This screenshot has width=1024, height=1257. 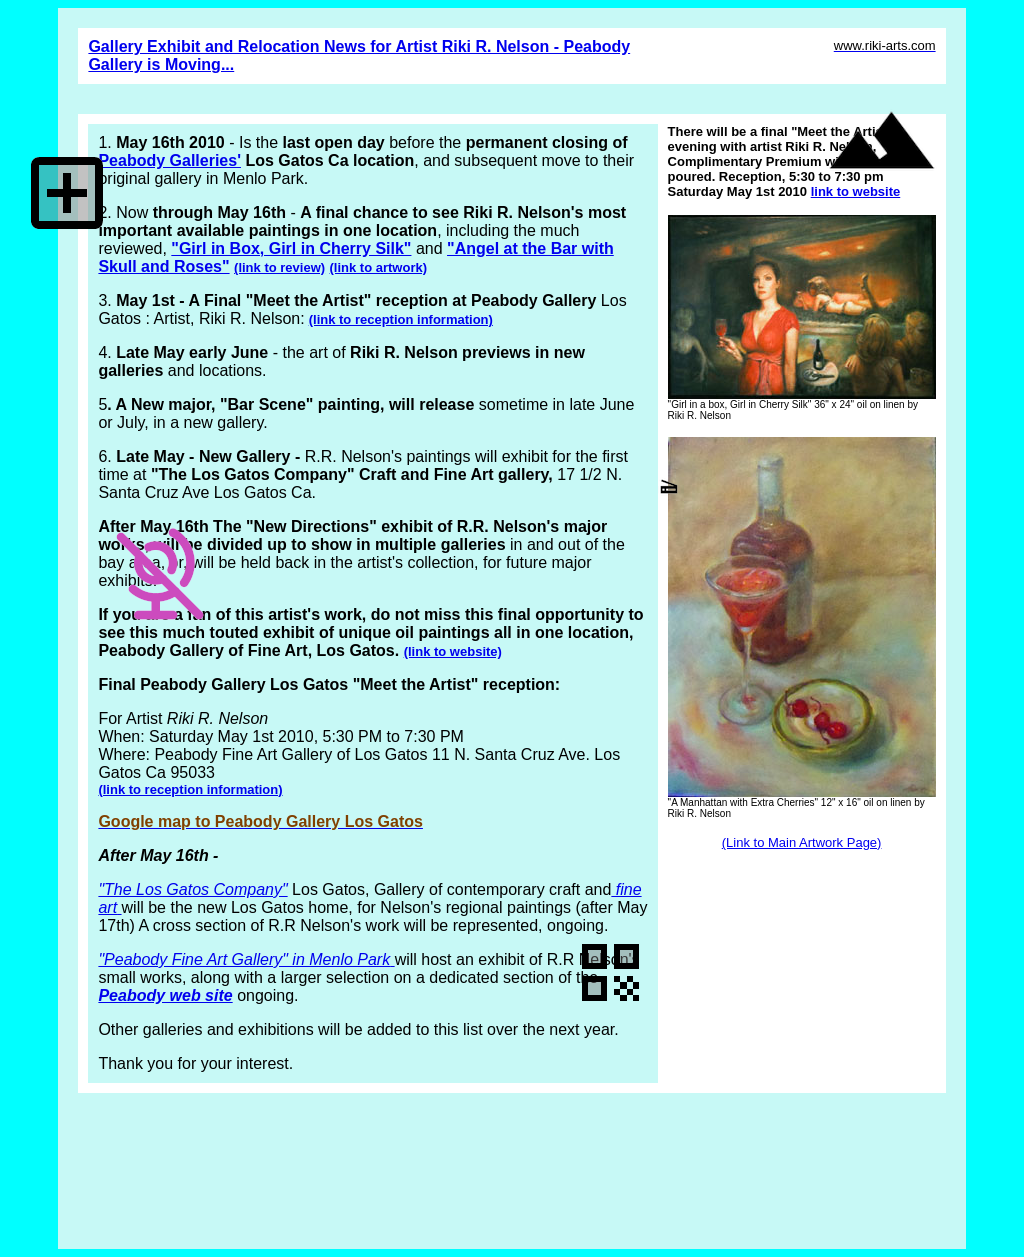 I want to click on scan a document or image, so click(x=669, y=486).